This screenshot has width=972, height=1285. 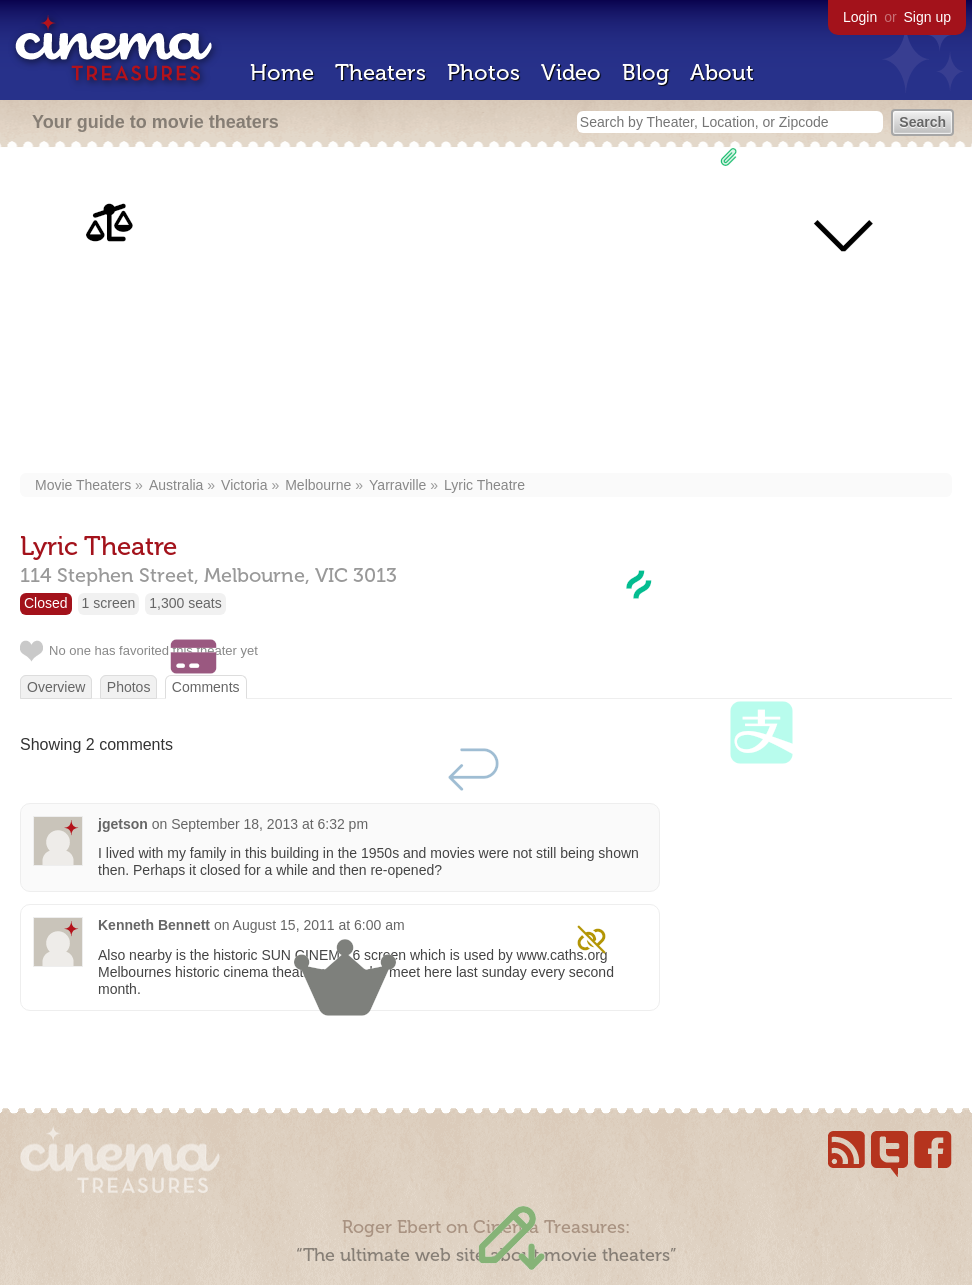 I want to click on web awesome brand logo, so click(x=345, y=980).